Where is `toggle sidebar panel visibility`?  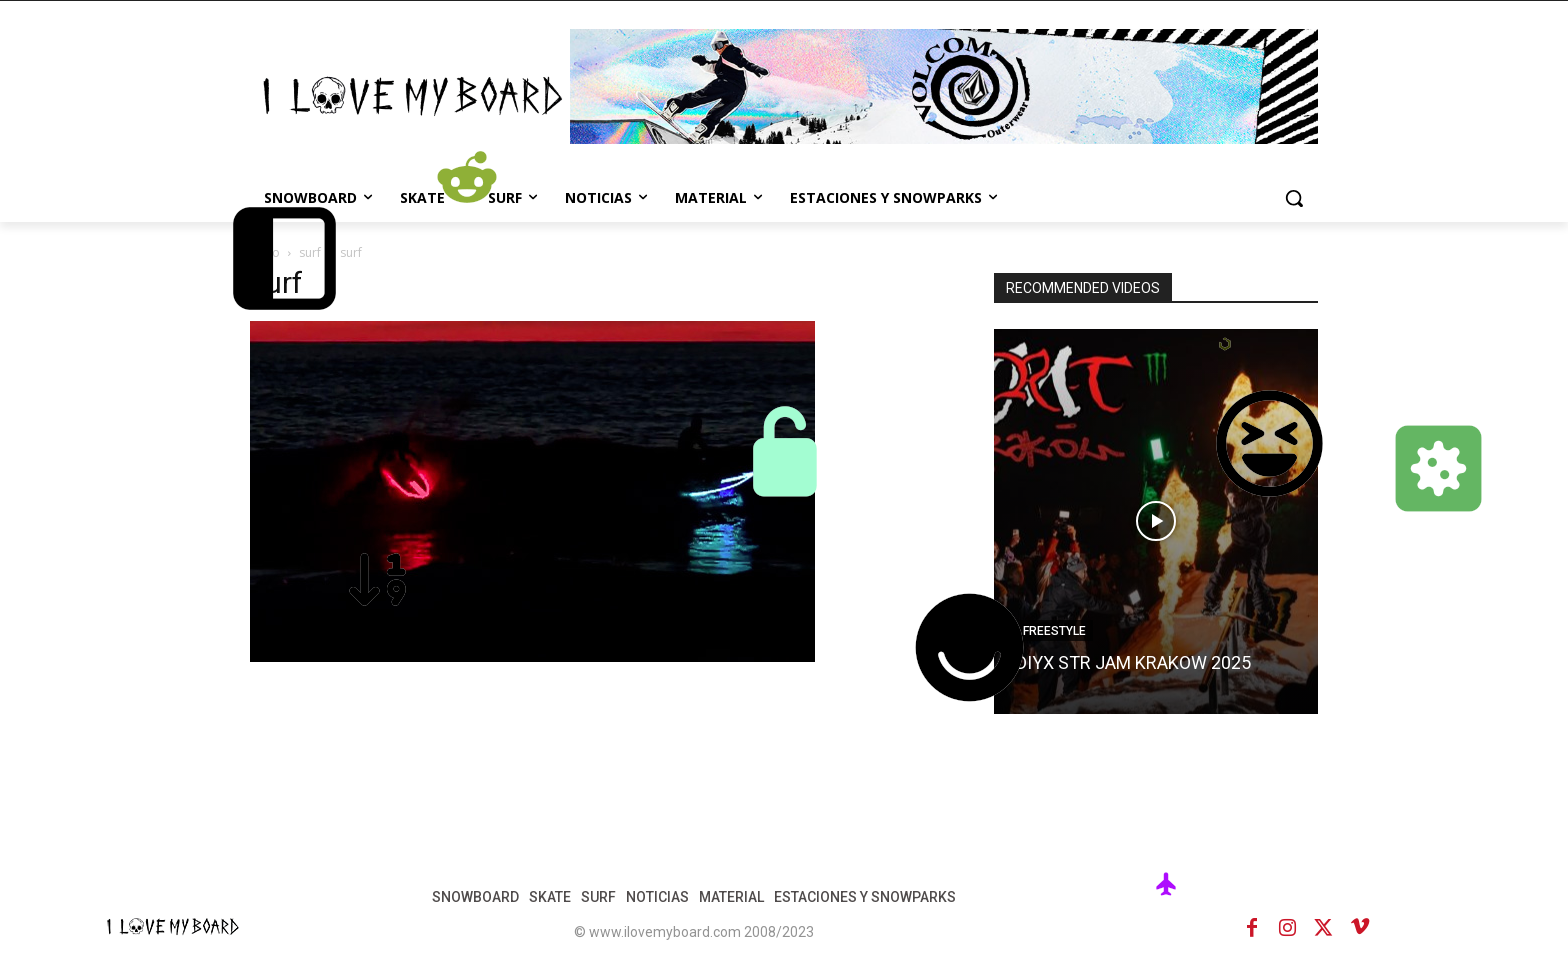 toggle sidebar panel visibility is located at coordinates (284, 258).